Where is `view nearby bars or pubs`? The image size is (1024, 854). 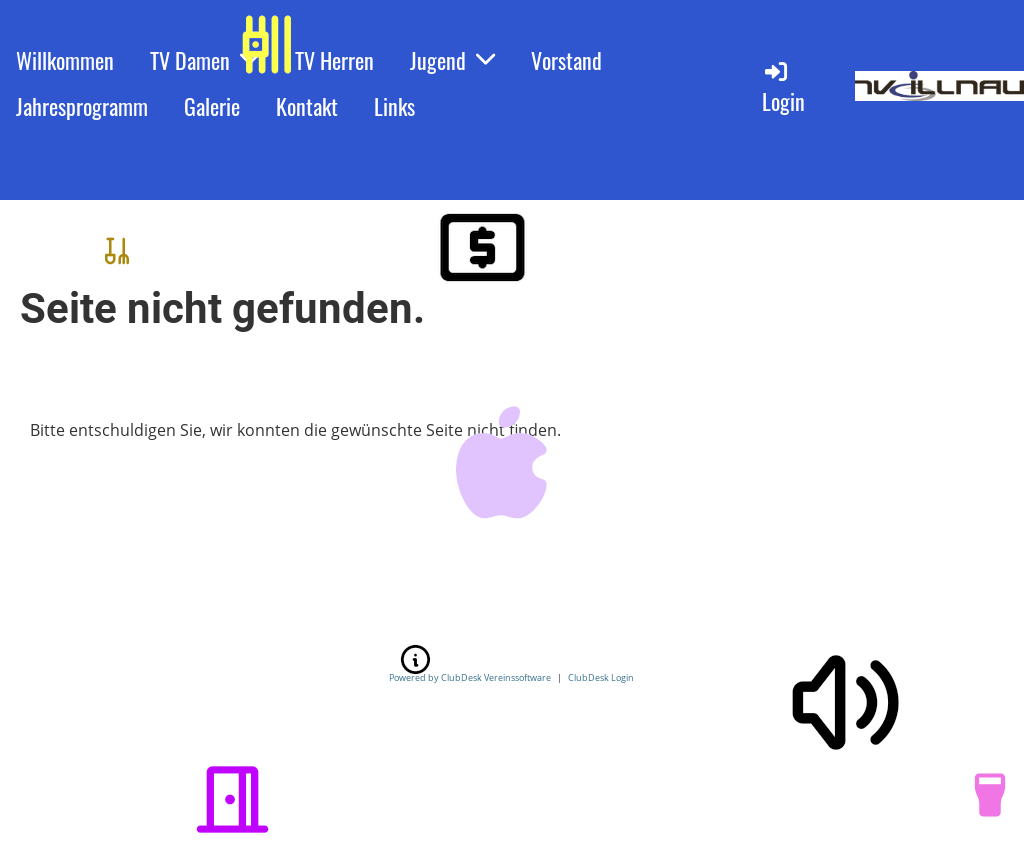
view nearby bars or pubs is located at coordinates (990, 795).